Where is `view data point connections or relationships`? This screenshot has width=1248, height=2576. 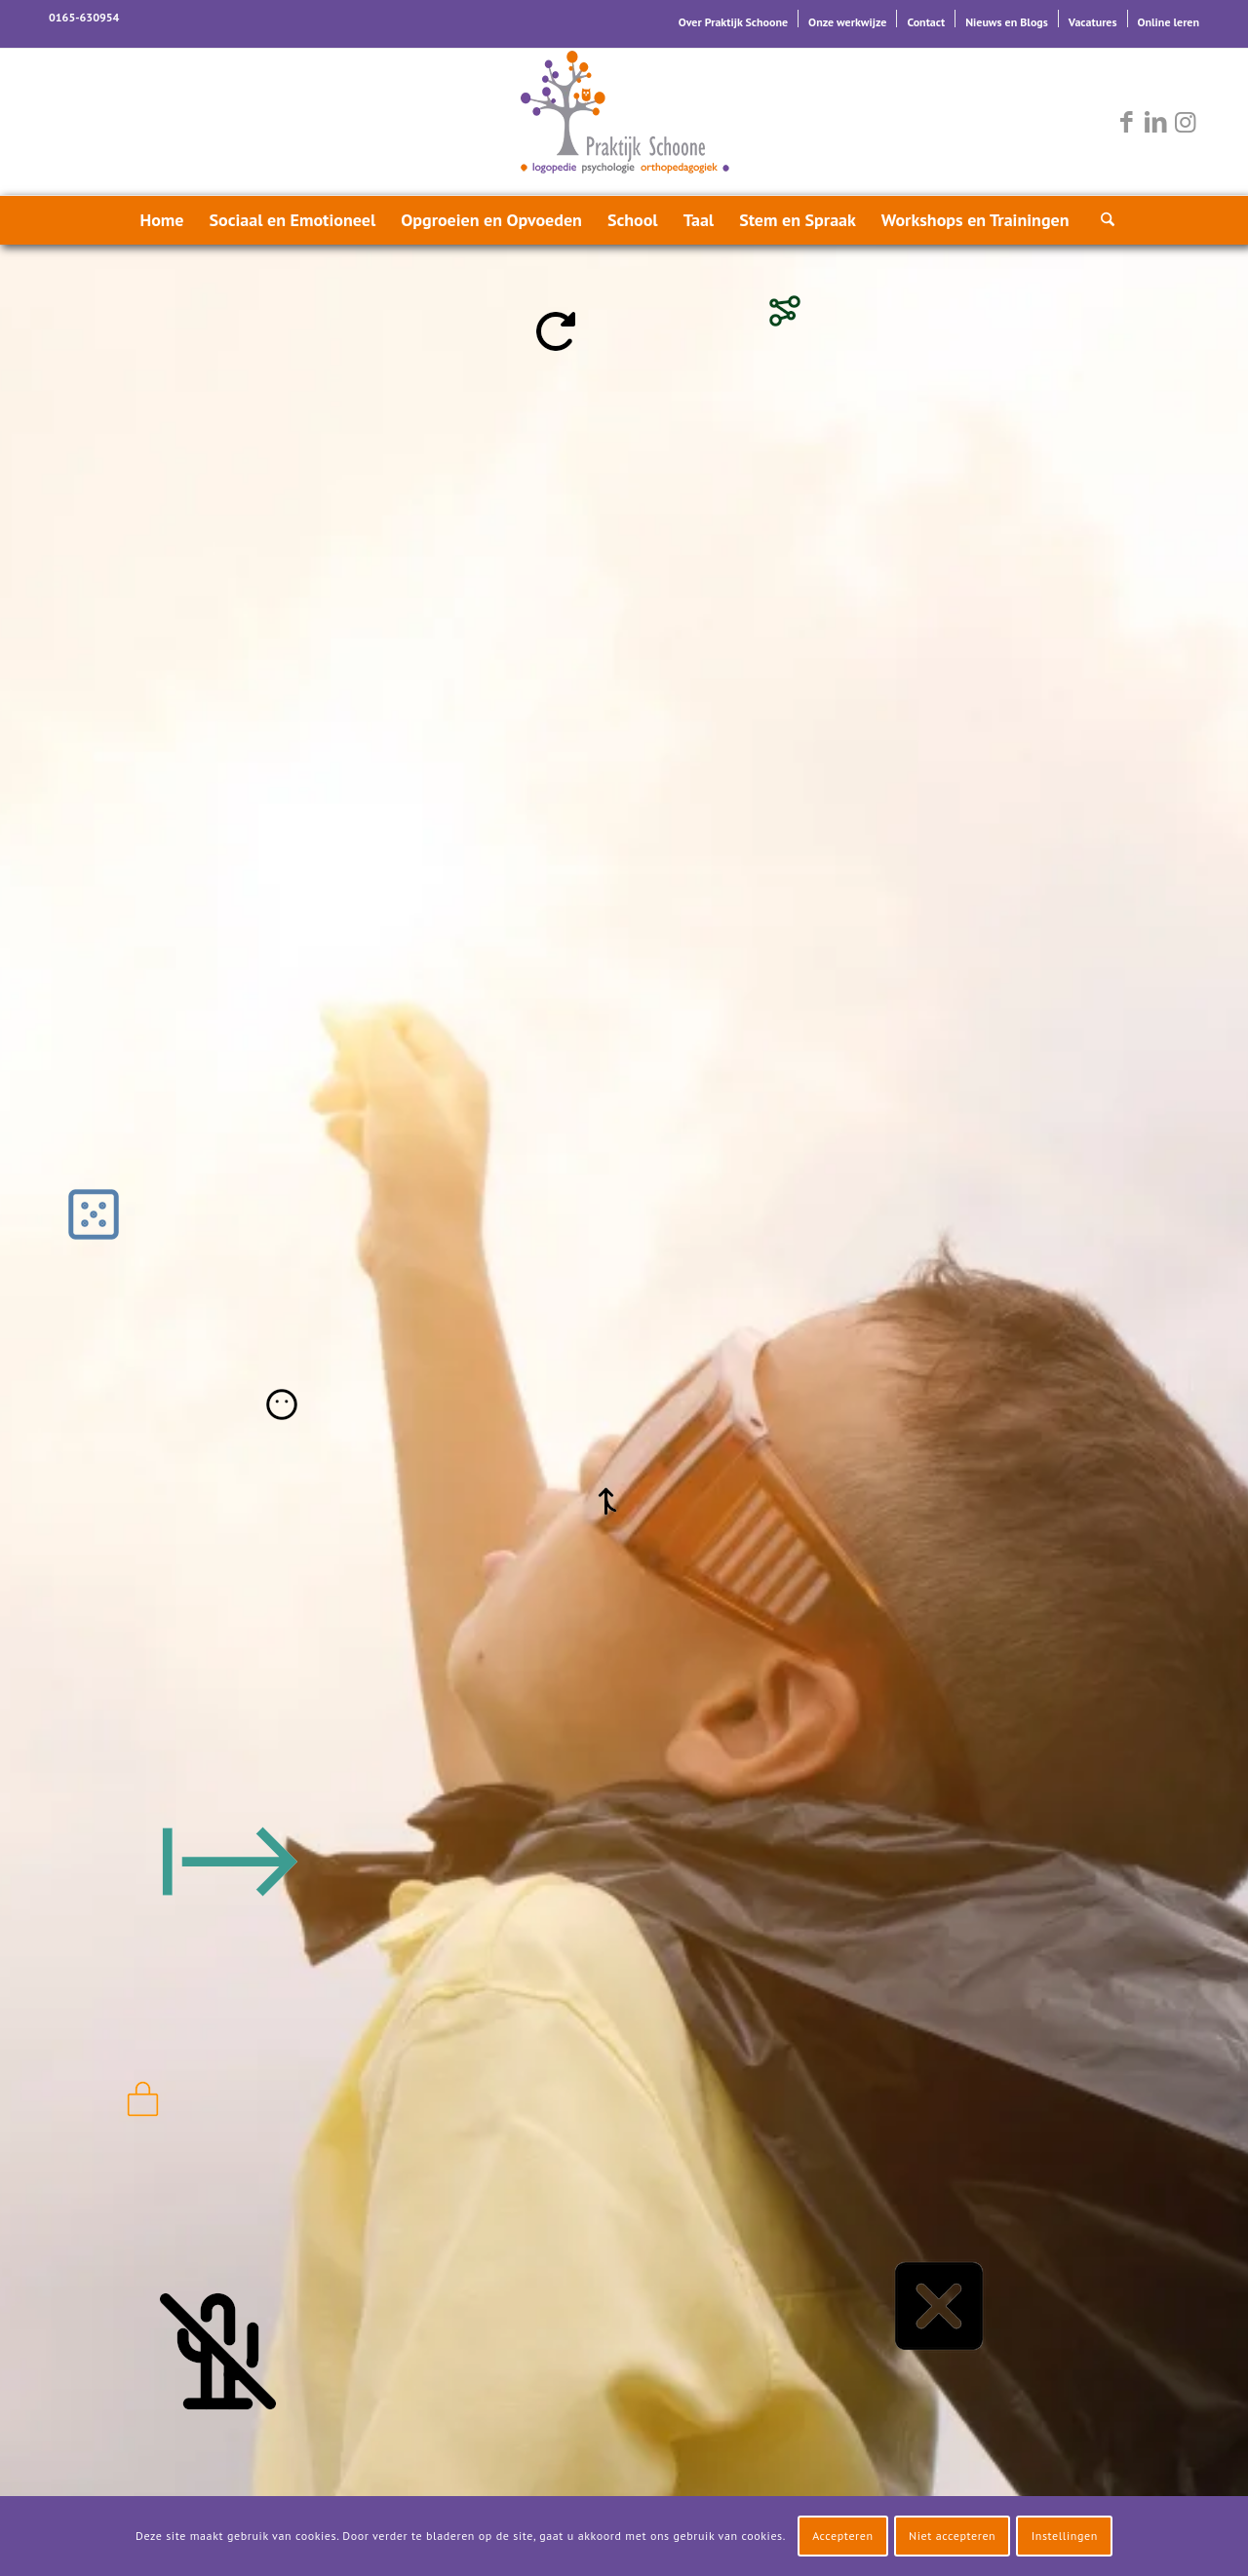 view data point connections or relationships is located at coordinates (785, 311).